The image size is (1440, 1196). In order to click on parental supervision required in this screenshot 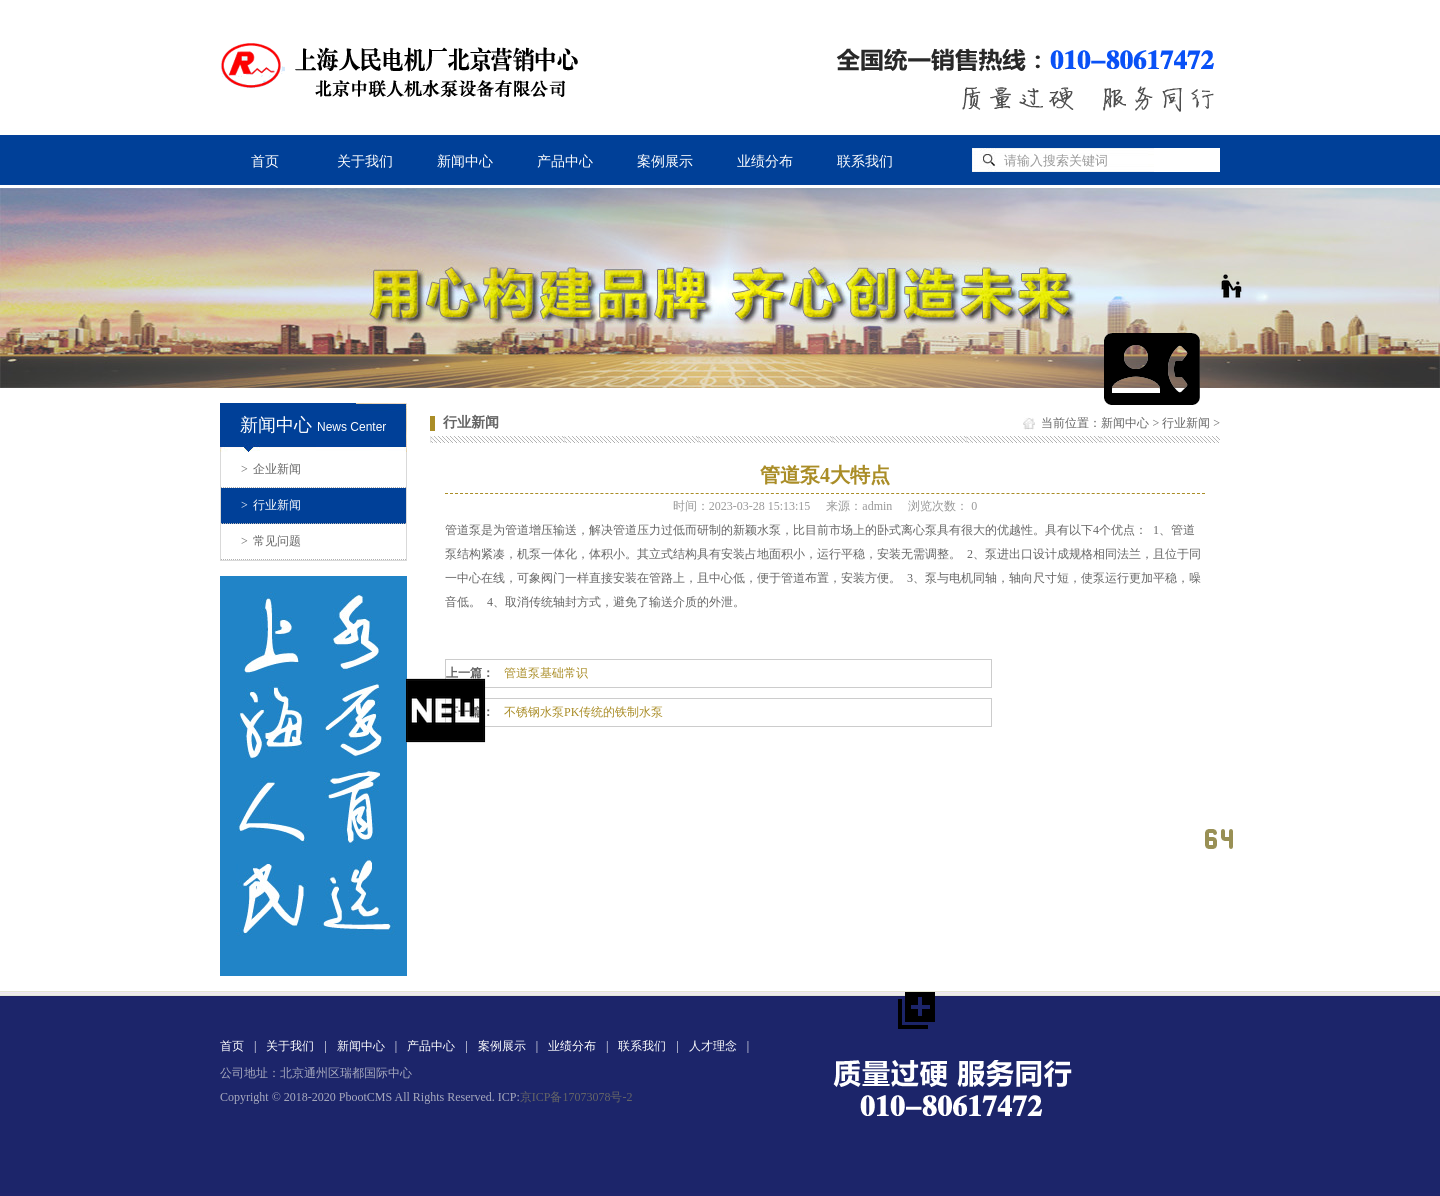, I will do `click(1232, 286)`.